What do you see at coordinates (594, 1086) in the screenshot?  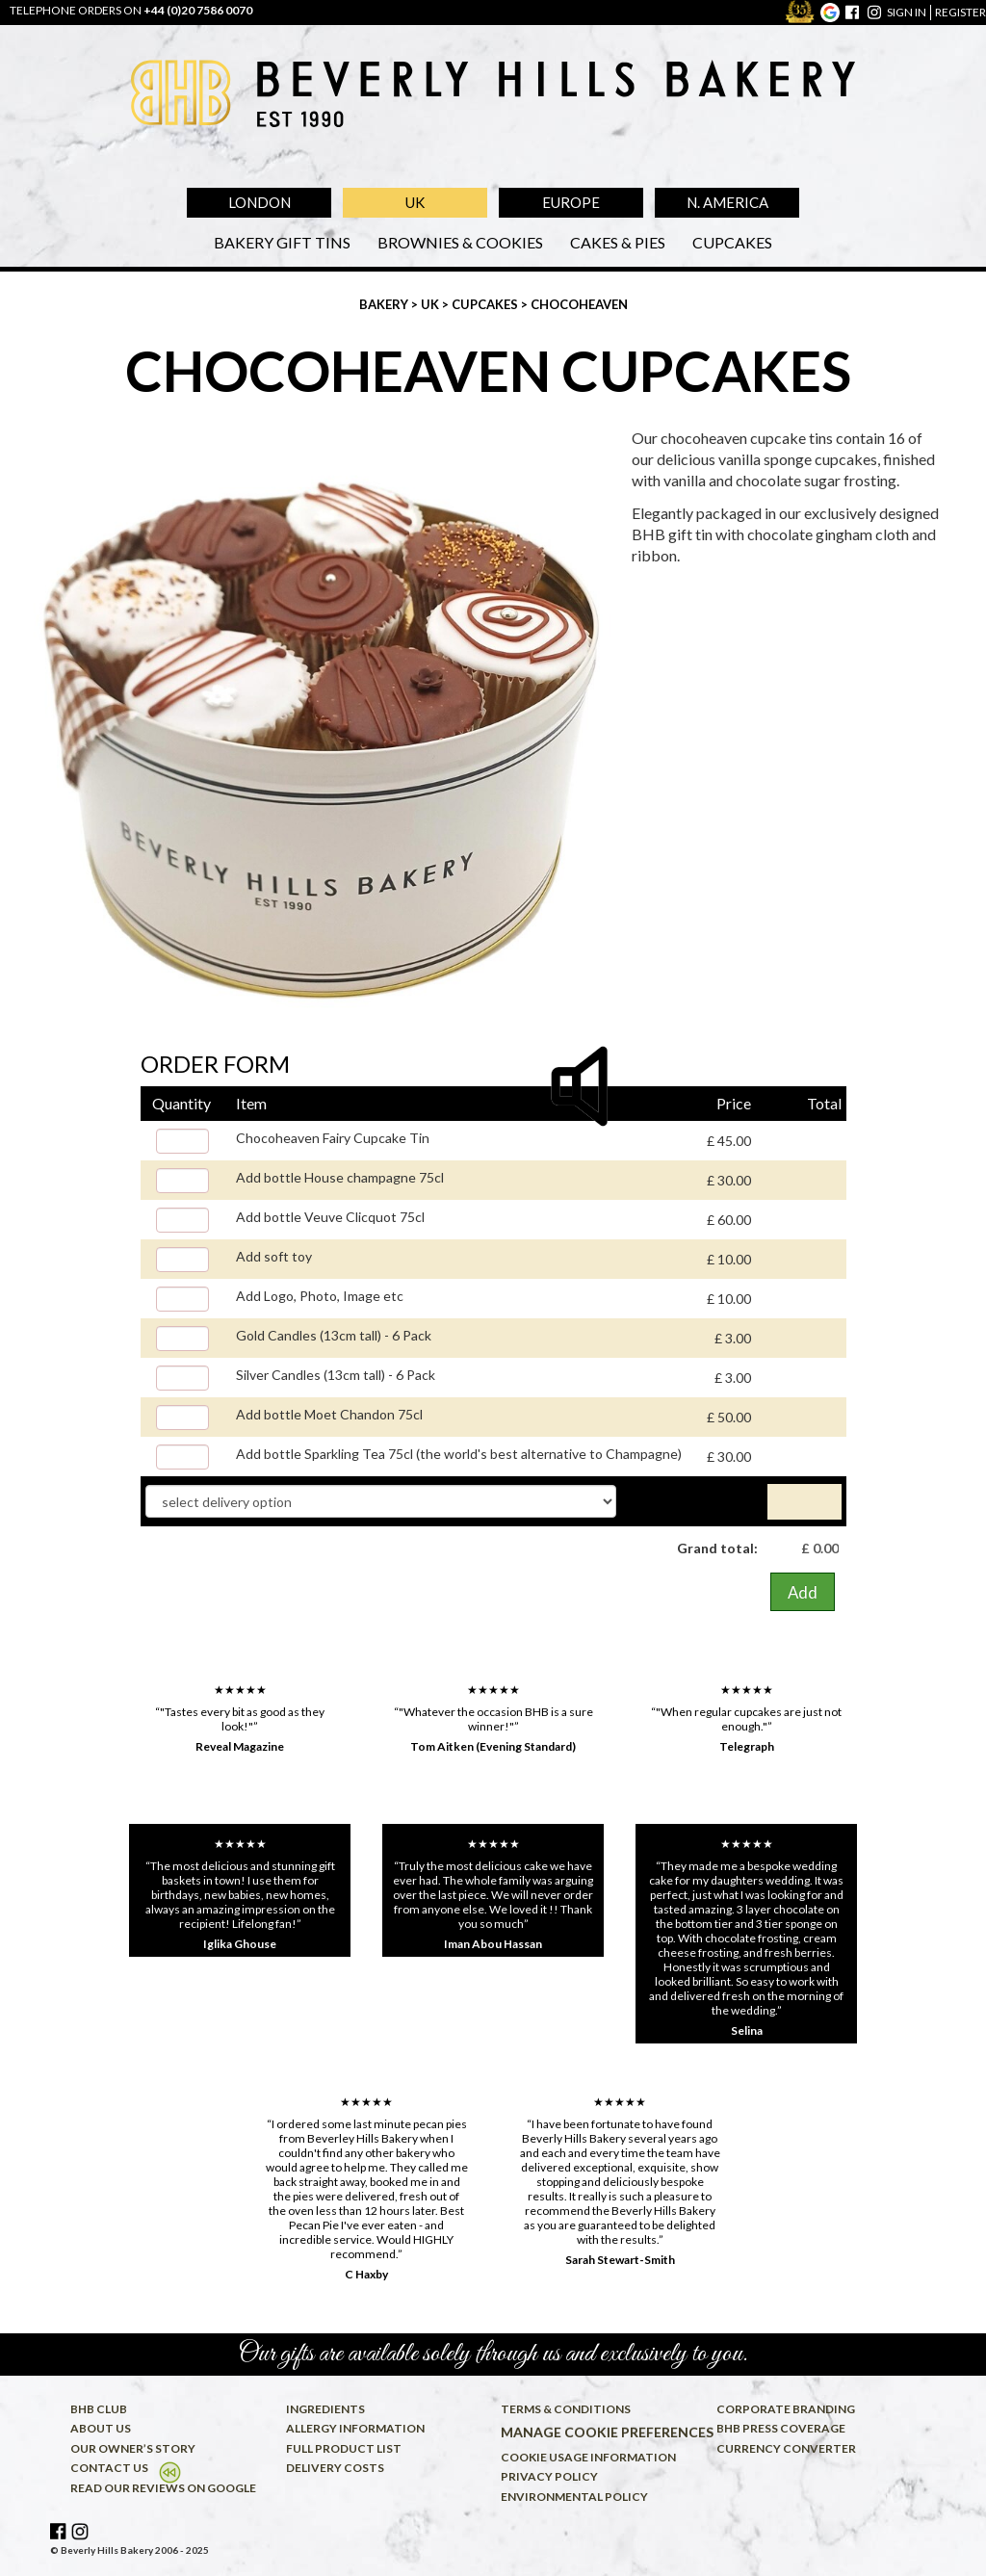 I see `speaker with no audio output` at bounding box center [594, 1086].